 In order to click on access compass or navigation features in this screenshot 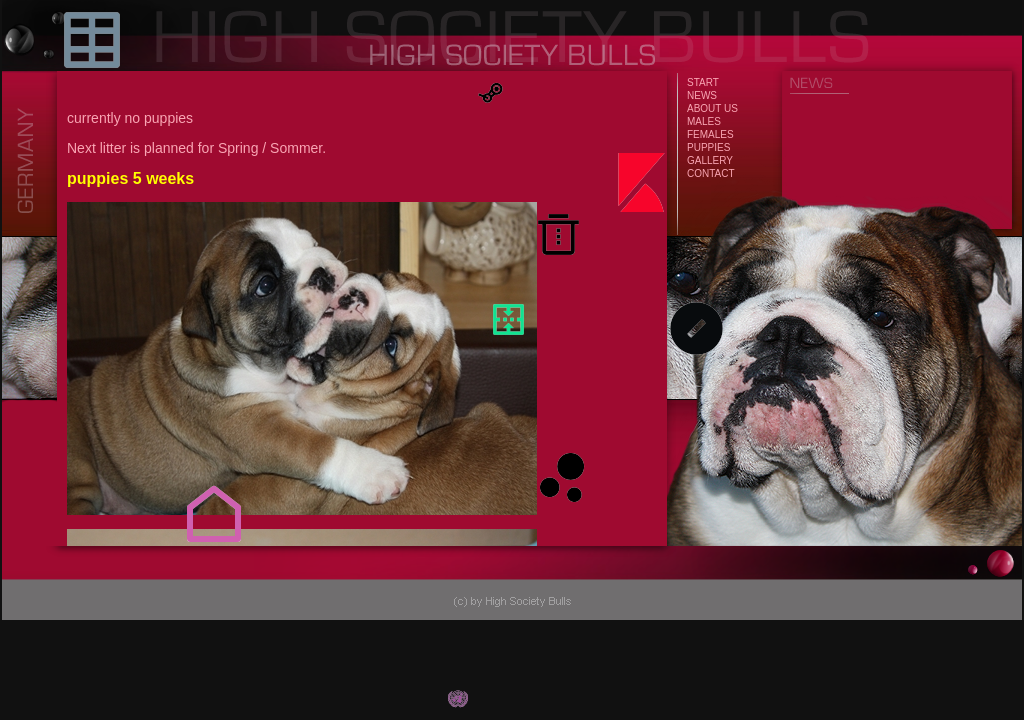, I will do `click(696, 328)`.